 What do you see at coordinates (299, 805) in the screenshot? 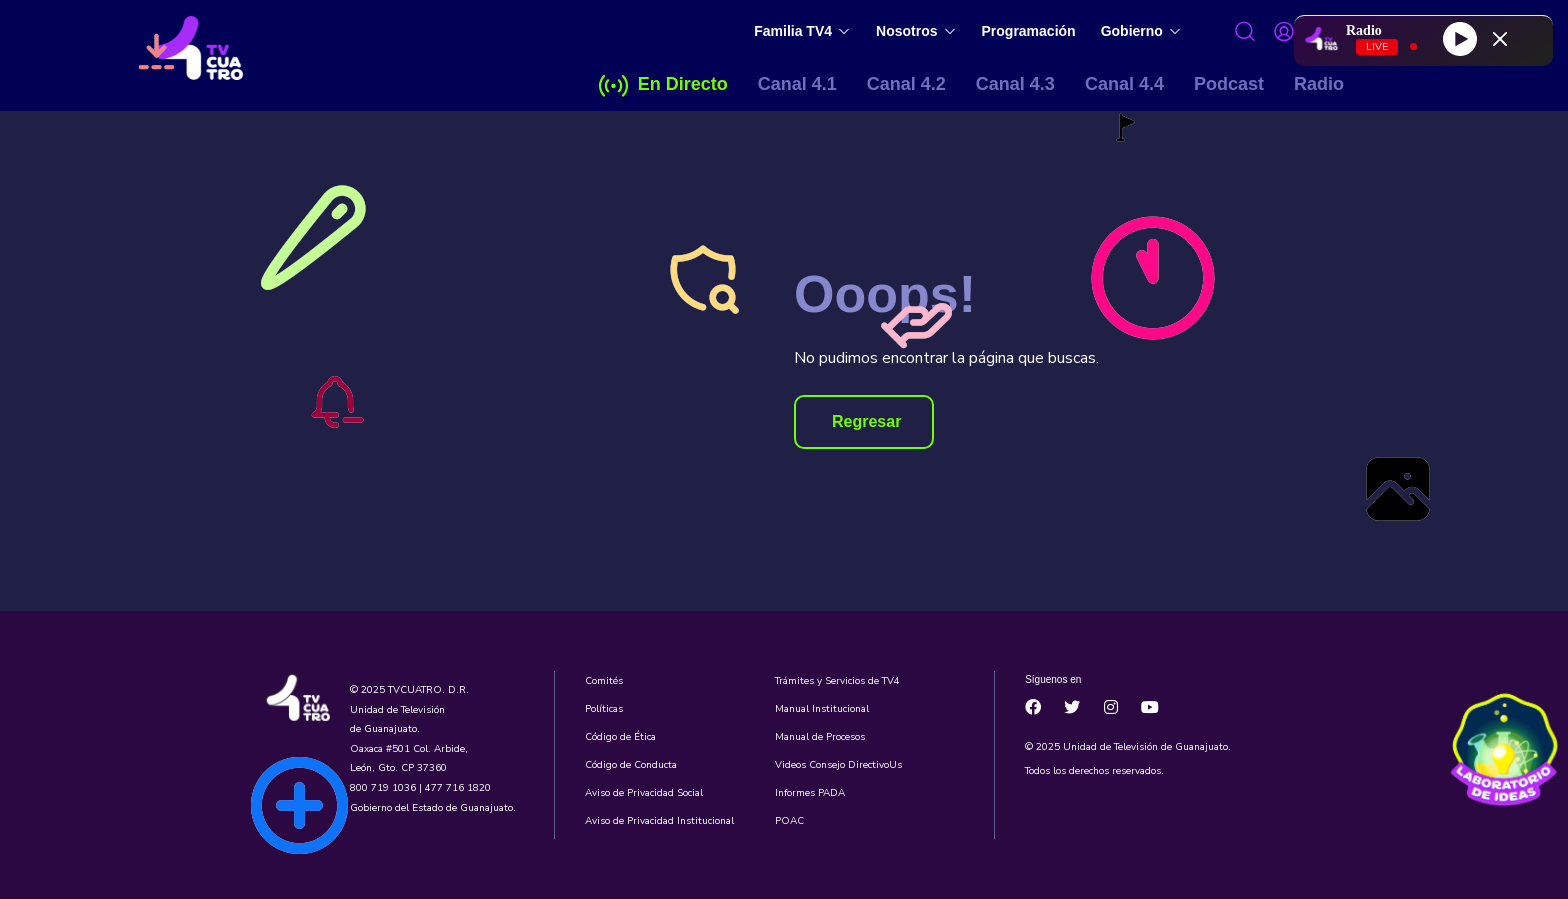
I see `add a new item` at bounding box center [299, 805].